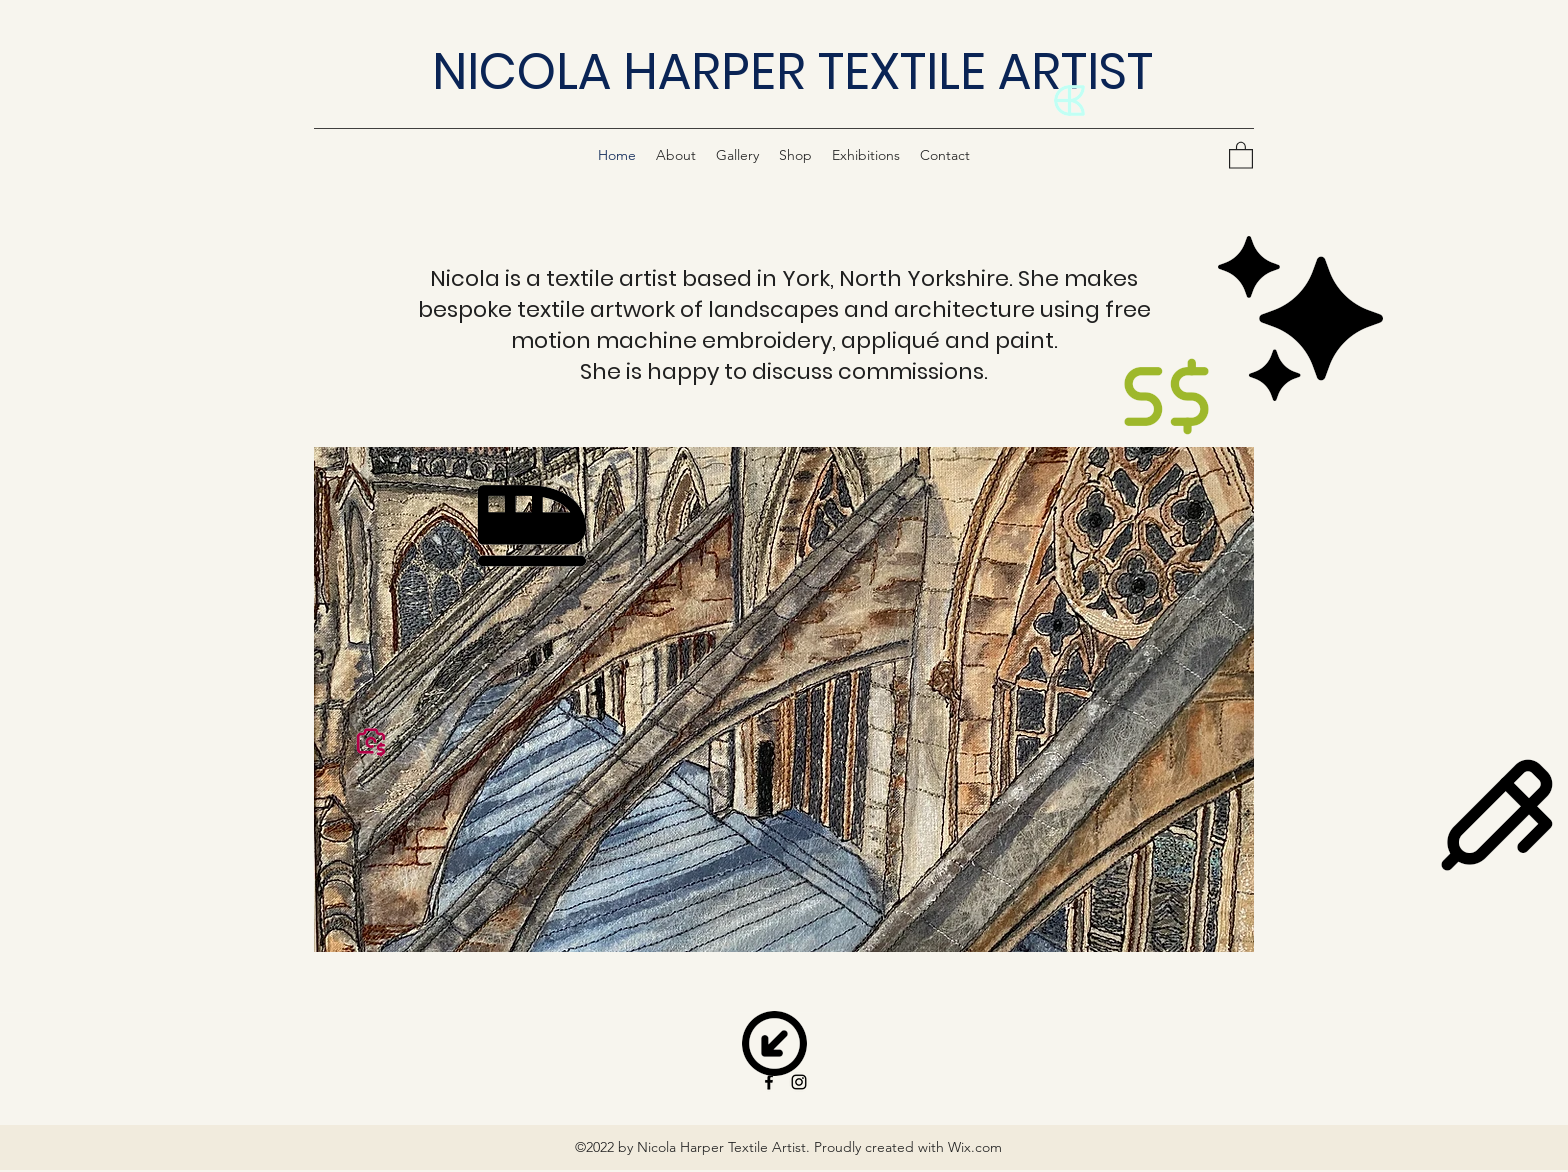 This screenshot has width=1568, height=1172. Describe the element at coordinates (774, 1043) in the screenshot. I see `navigate to previous or lower-left content` at that location.